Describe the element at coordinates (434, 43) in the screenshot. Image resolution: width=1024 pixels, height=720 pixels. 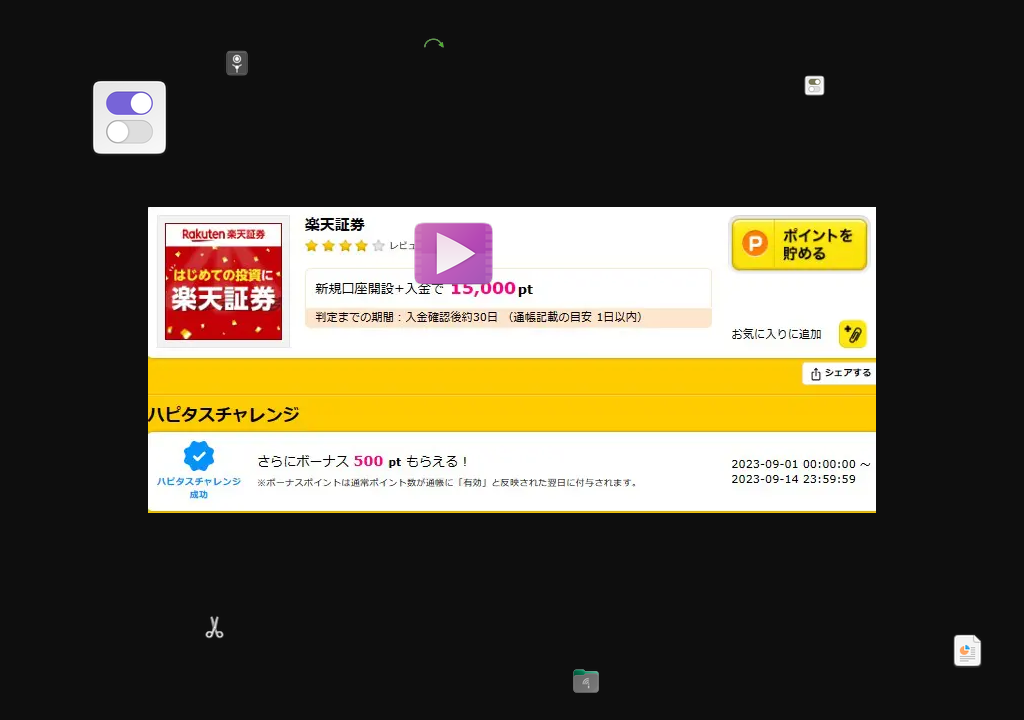
I see `redo the last undone action` at that location.